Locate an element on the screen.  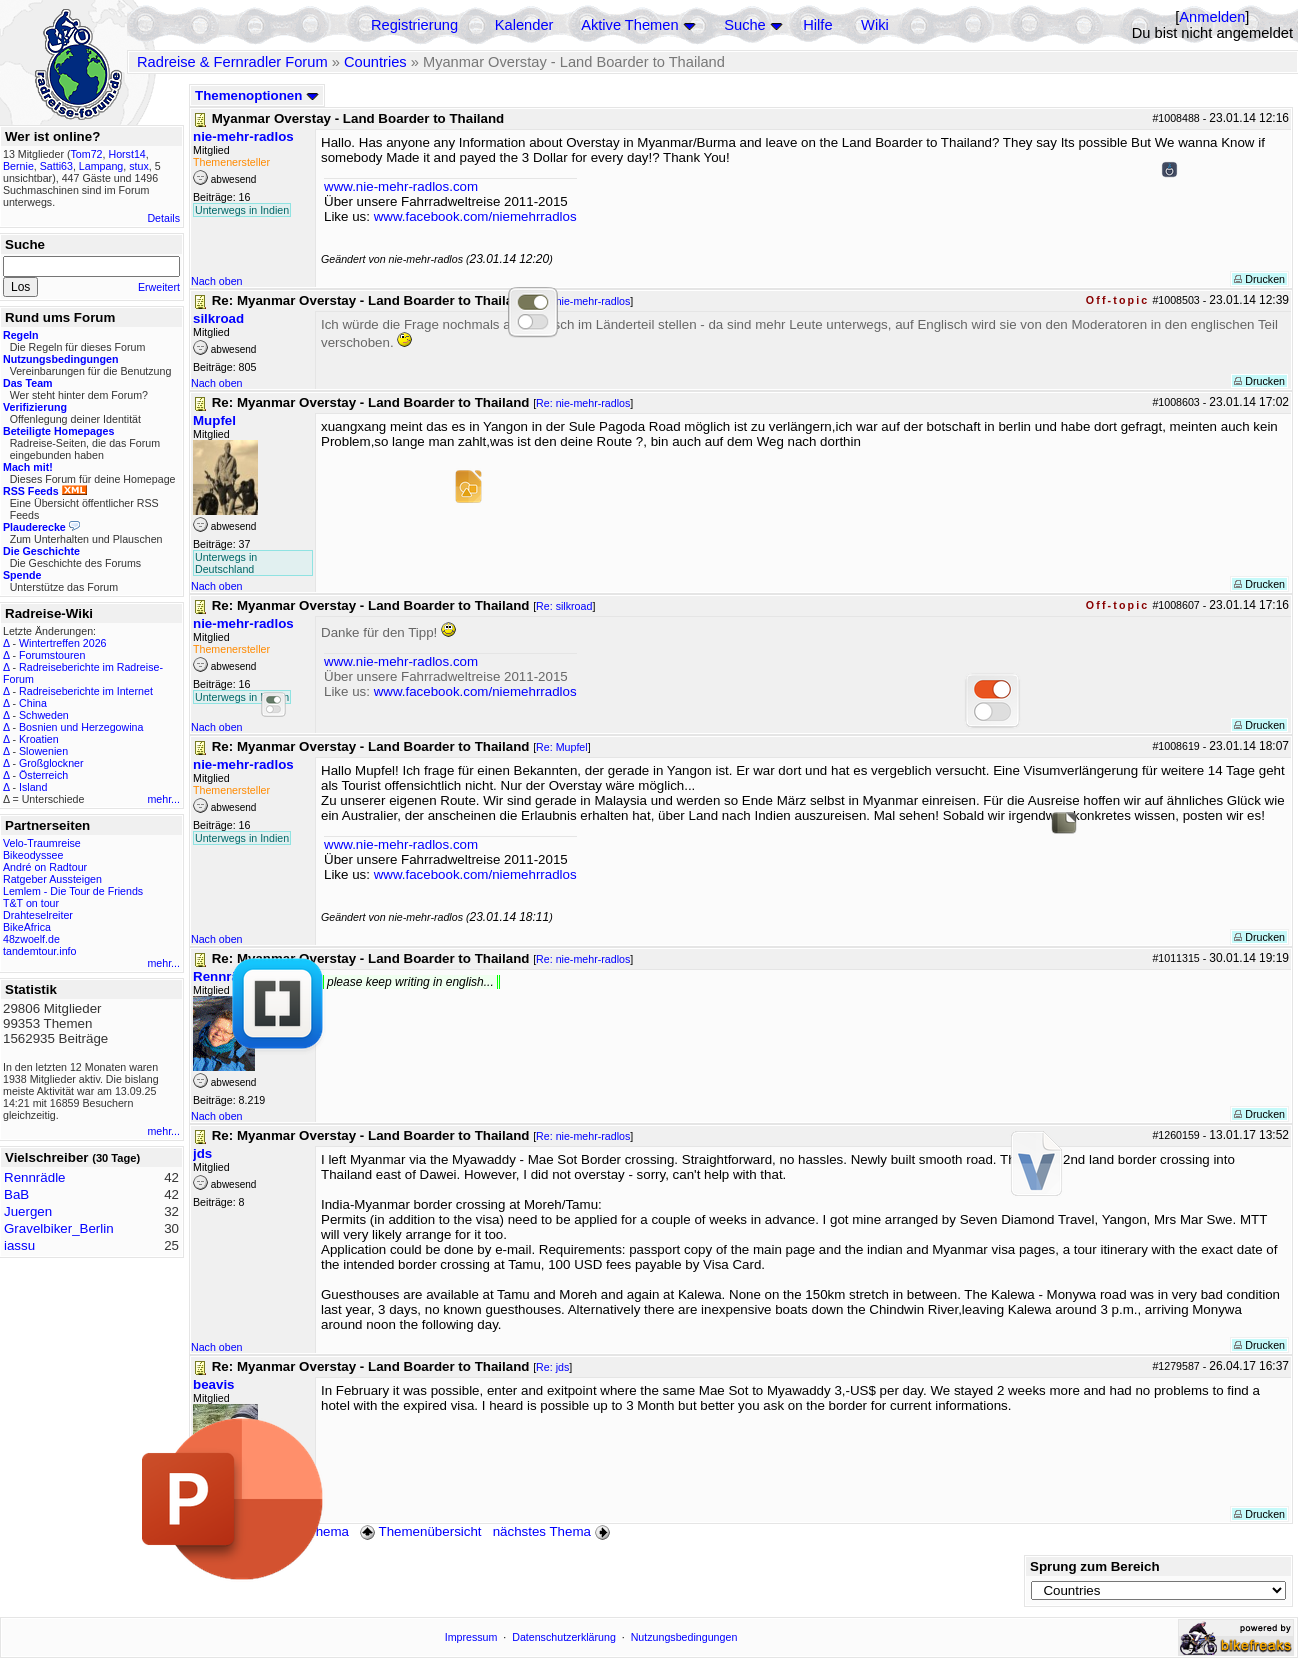
open system settings or preferences is located at coordinates (273, 704).